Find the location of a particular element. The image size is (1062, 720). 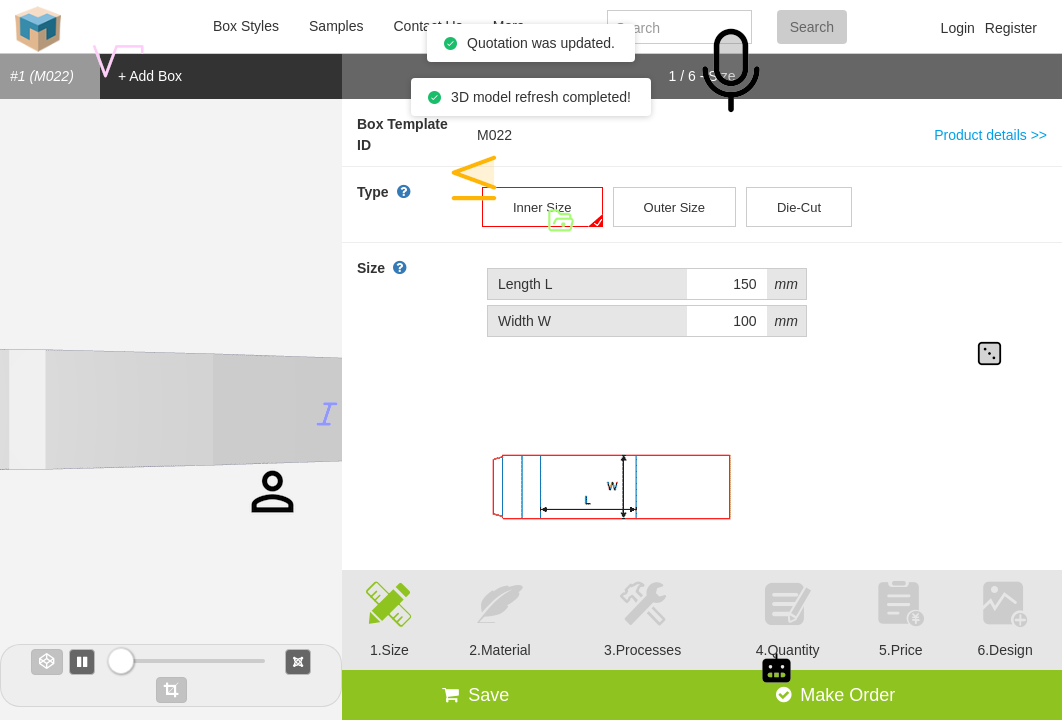

calculate square root is located at coordinates (116, 57).